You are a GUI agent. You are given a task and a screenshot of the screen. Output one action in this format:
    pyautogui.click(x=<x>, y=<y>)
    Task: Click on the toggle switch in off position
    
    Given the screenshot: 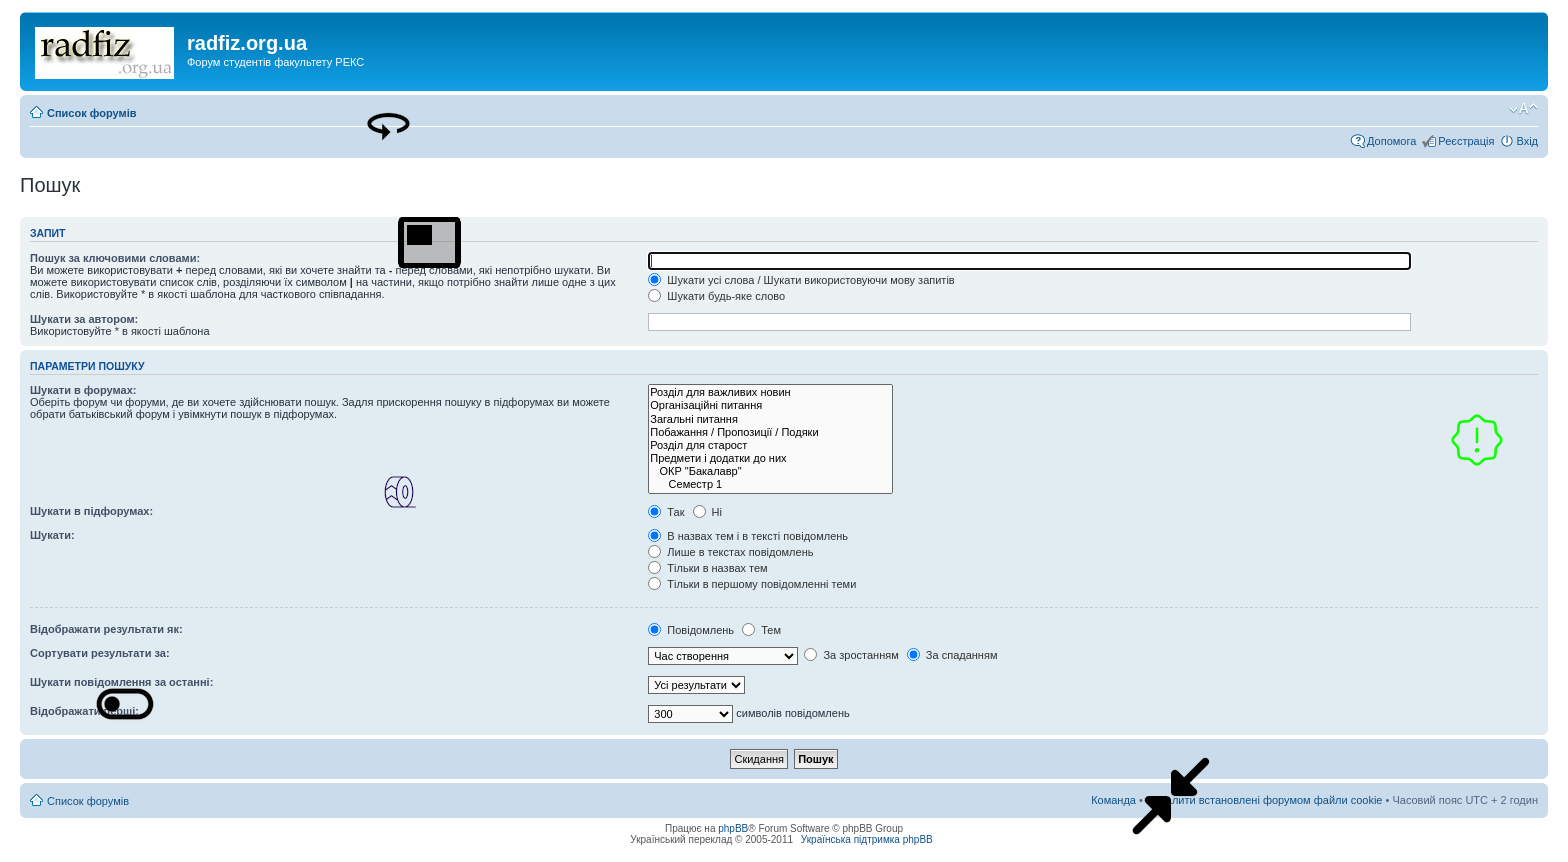 What is the action you would take?
    pyautogui.click(x=125, y=704)
    